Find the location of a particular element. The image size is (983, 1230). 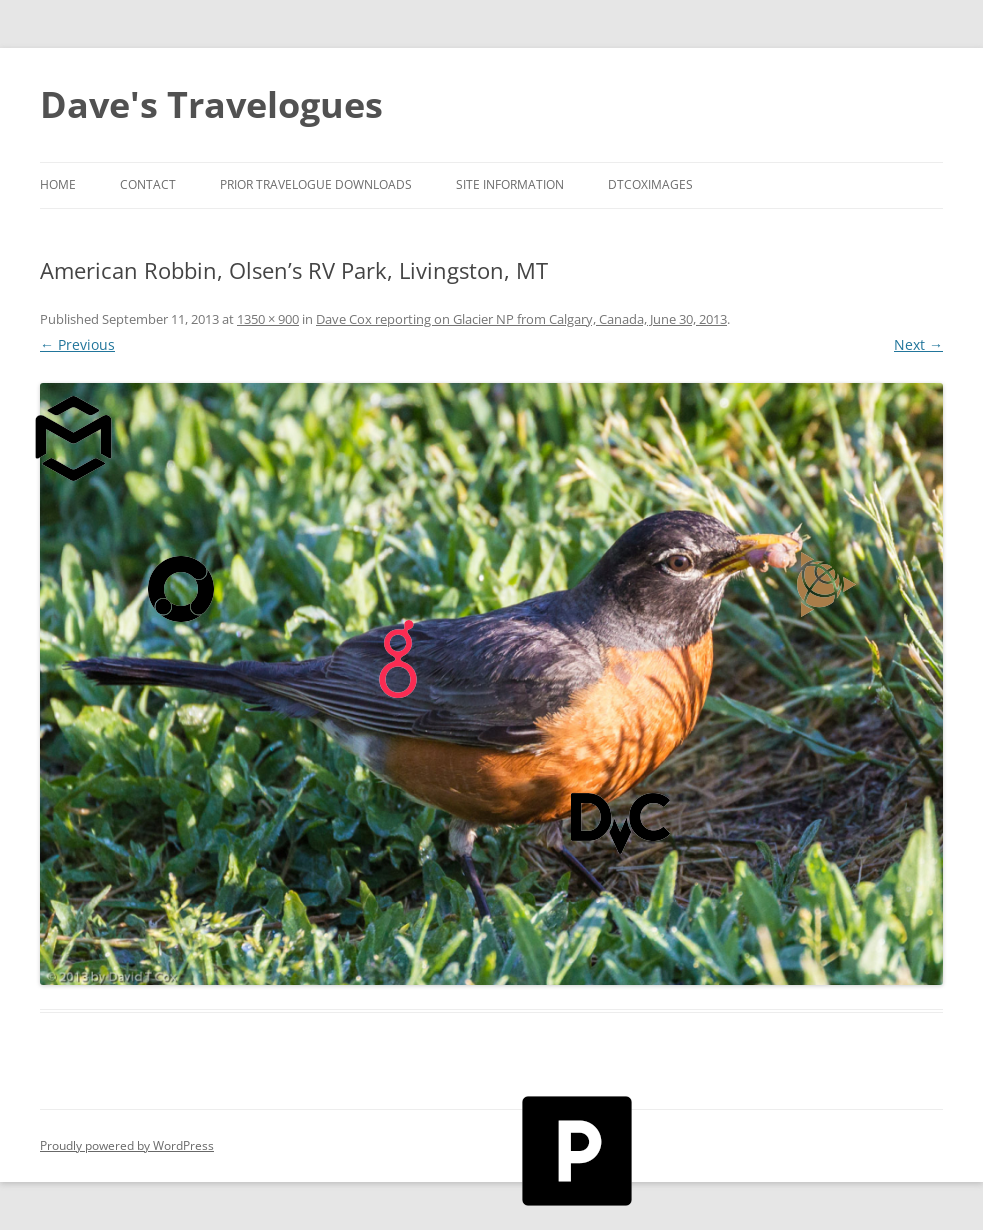

greenhouse recruiting software logo is located at coordinates (398, 659).